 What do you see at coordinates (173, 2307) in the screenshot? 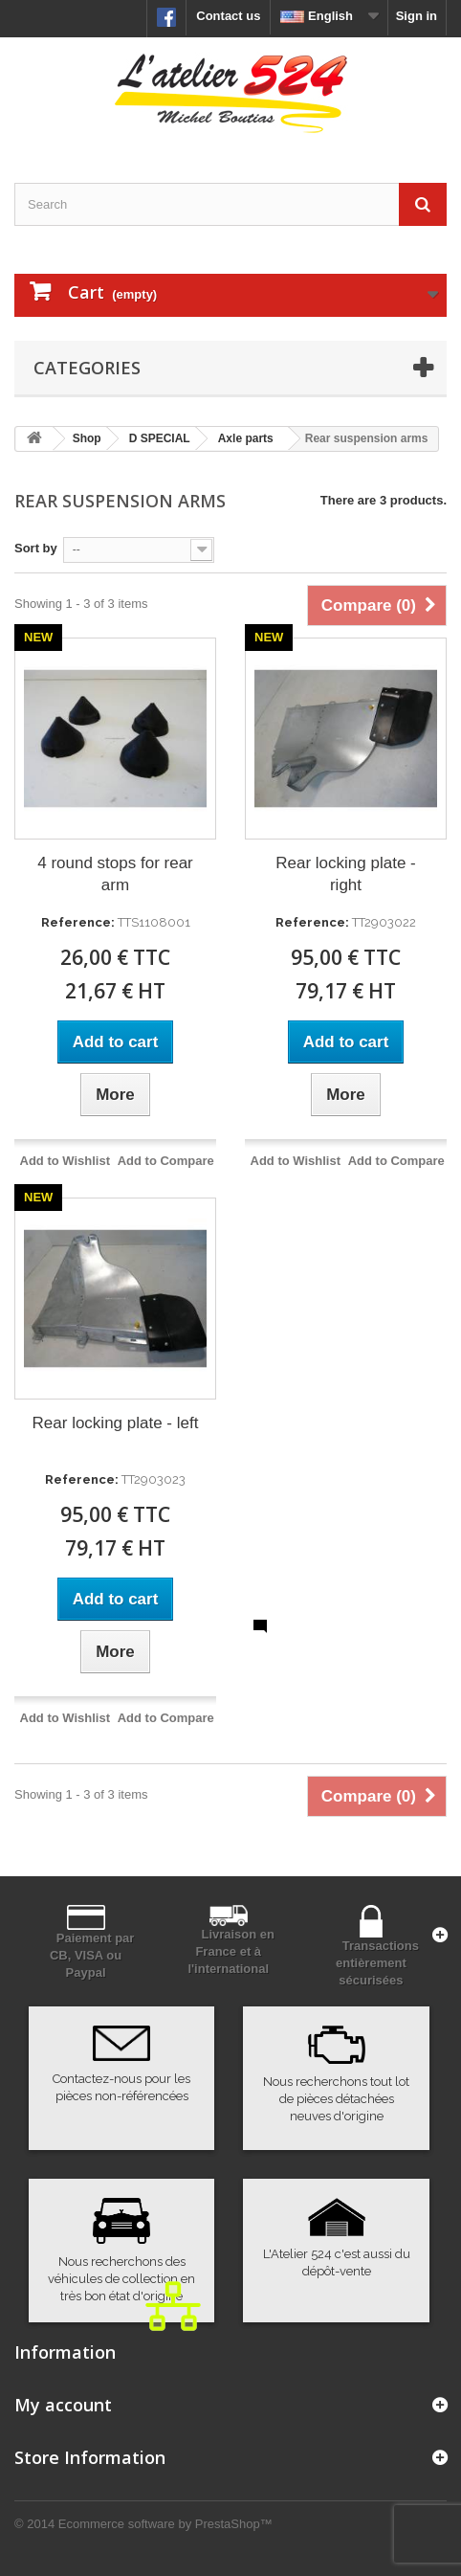
I see `view network topology or connected devices` at bounding box center [173, 2307].